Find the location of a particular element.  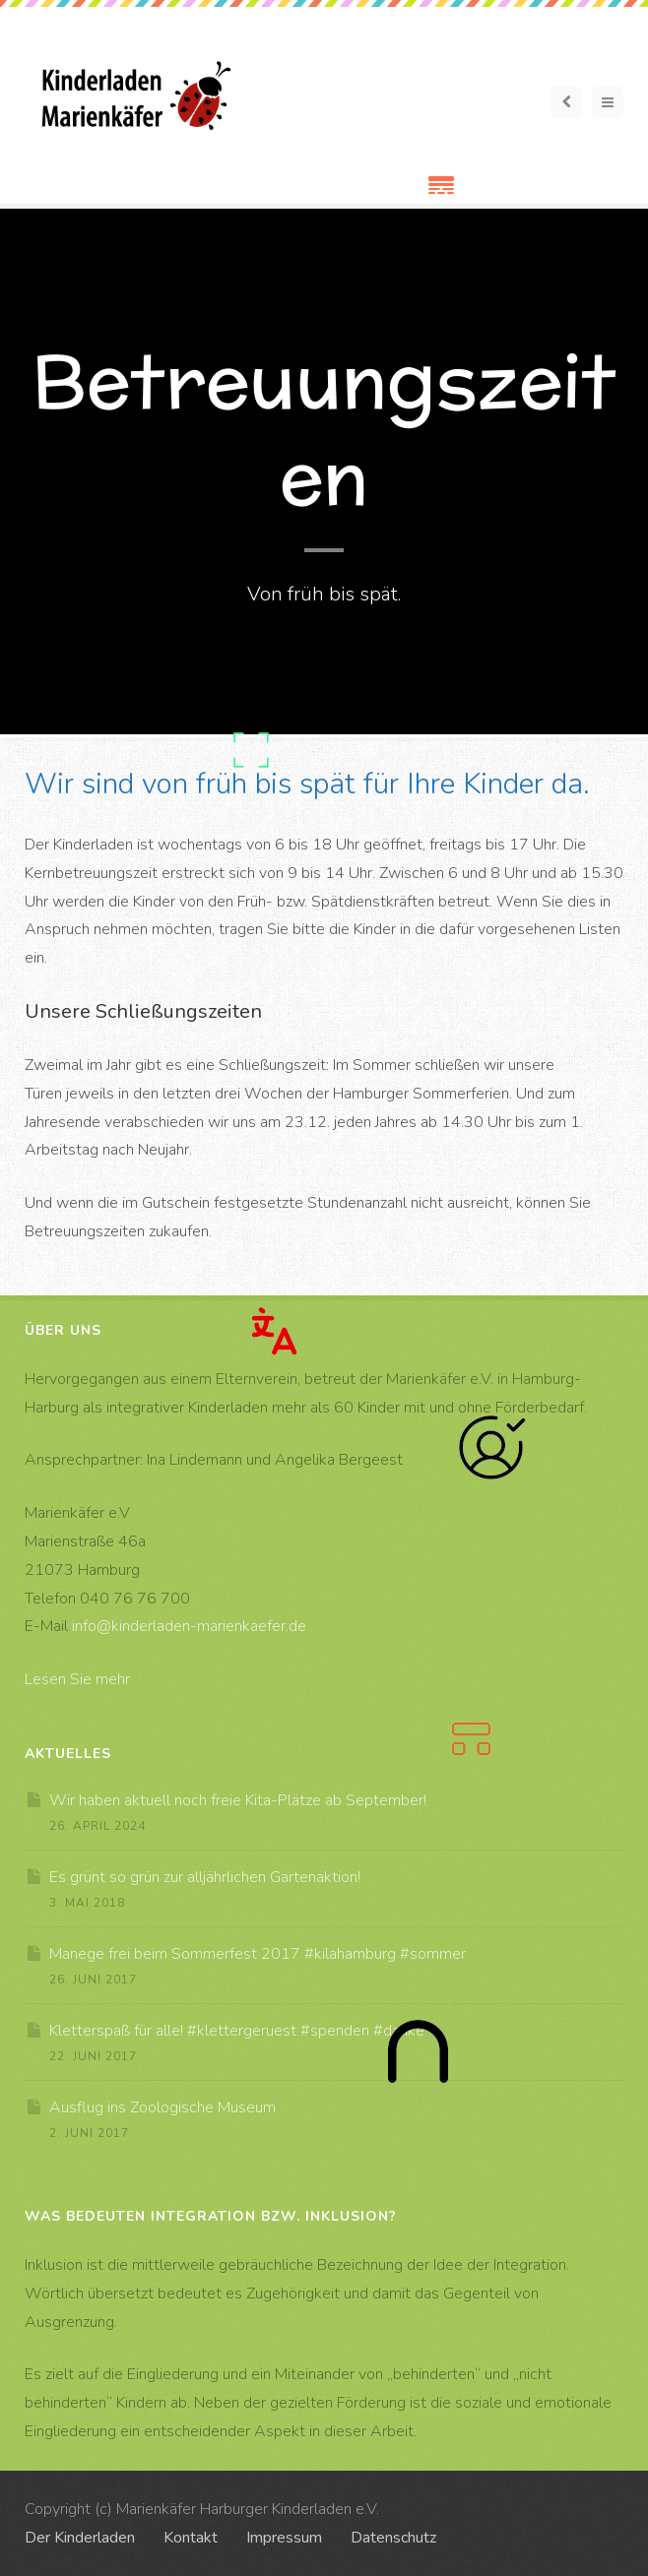

adjust gradient or color fill settings is located at coordinates (441, 185).